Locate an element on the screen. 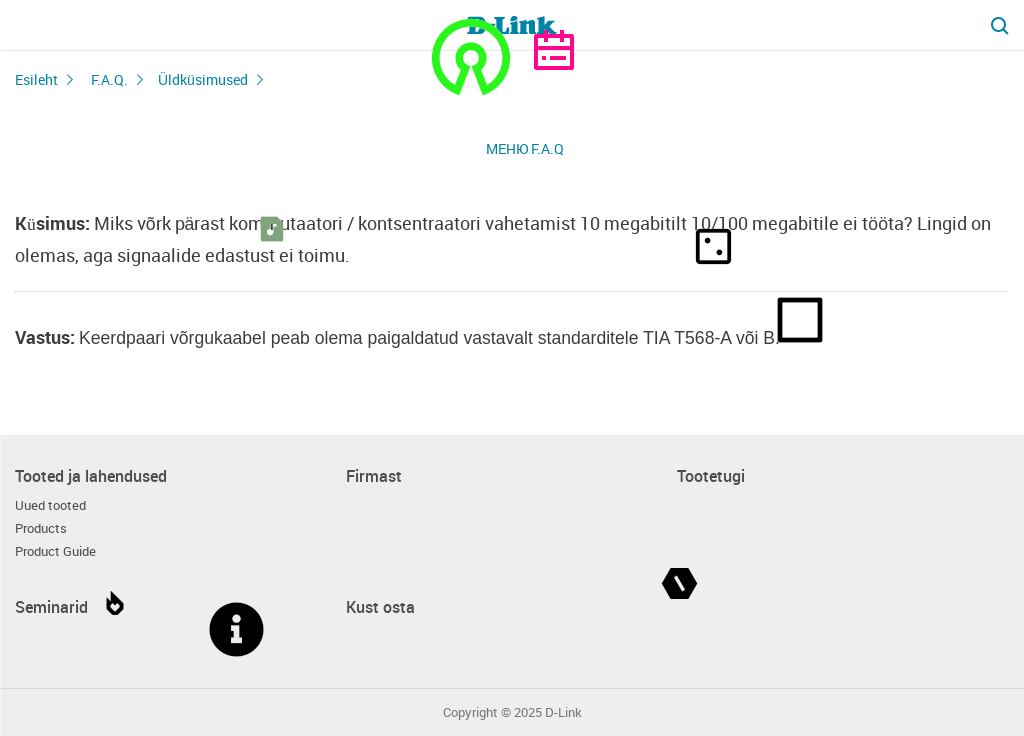 This screenshot has width=1024, height=736. roll the dice or randomize is located at coordinates (713, 246).